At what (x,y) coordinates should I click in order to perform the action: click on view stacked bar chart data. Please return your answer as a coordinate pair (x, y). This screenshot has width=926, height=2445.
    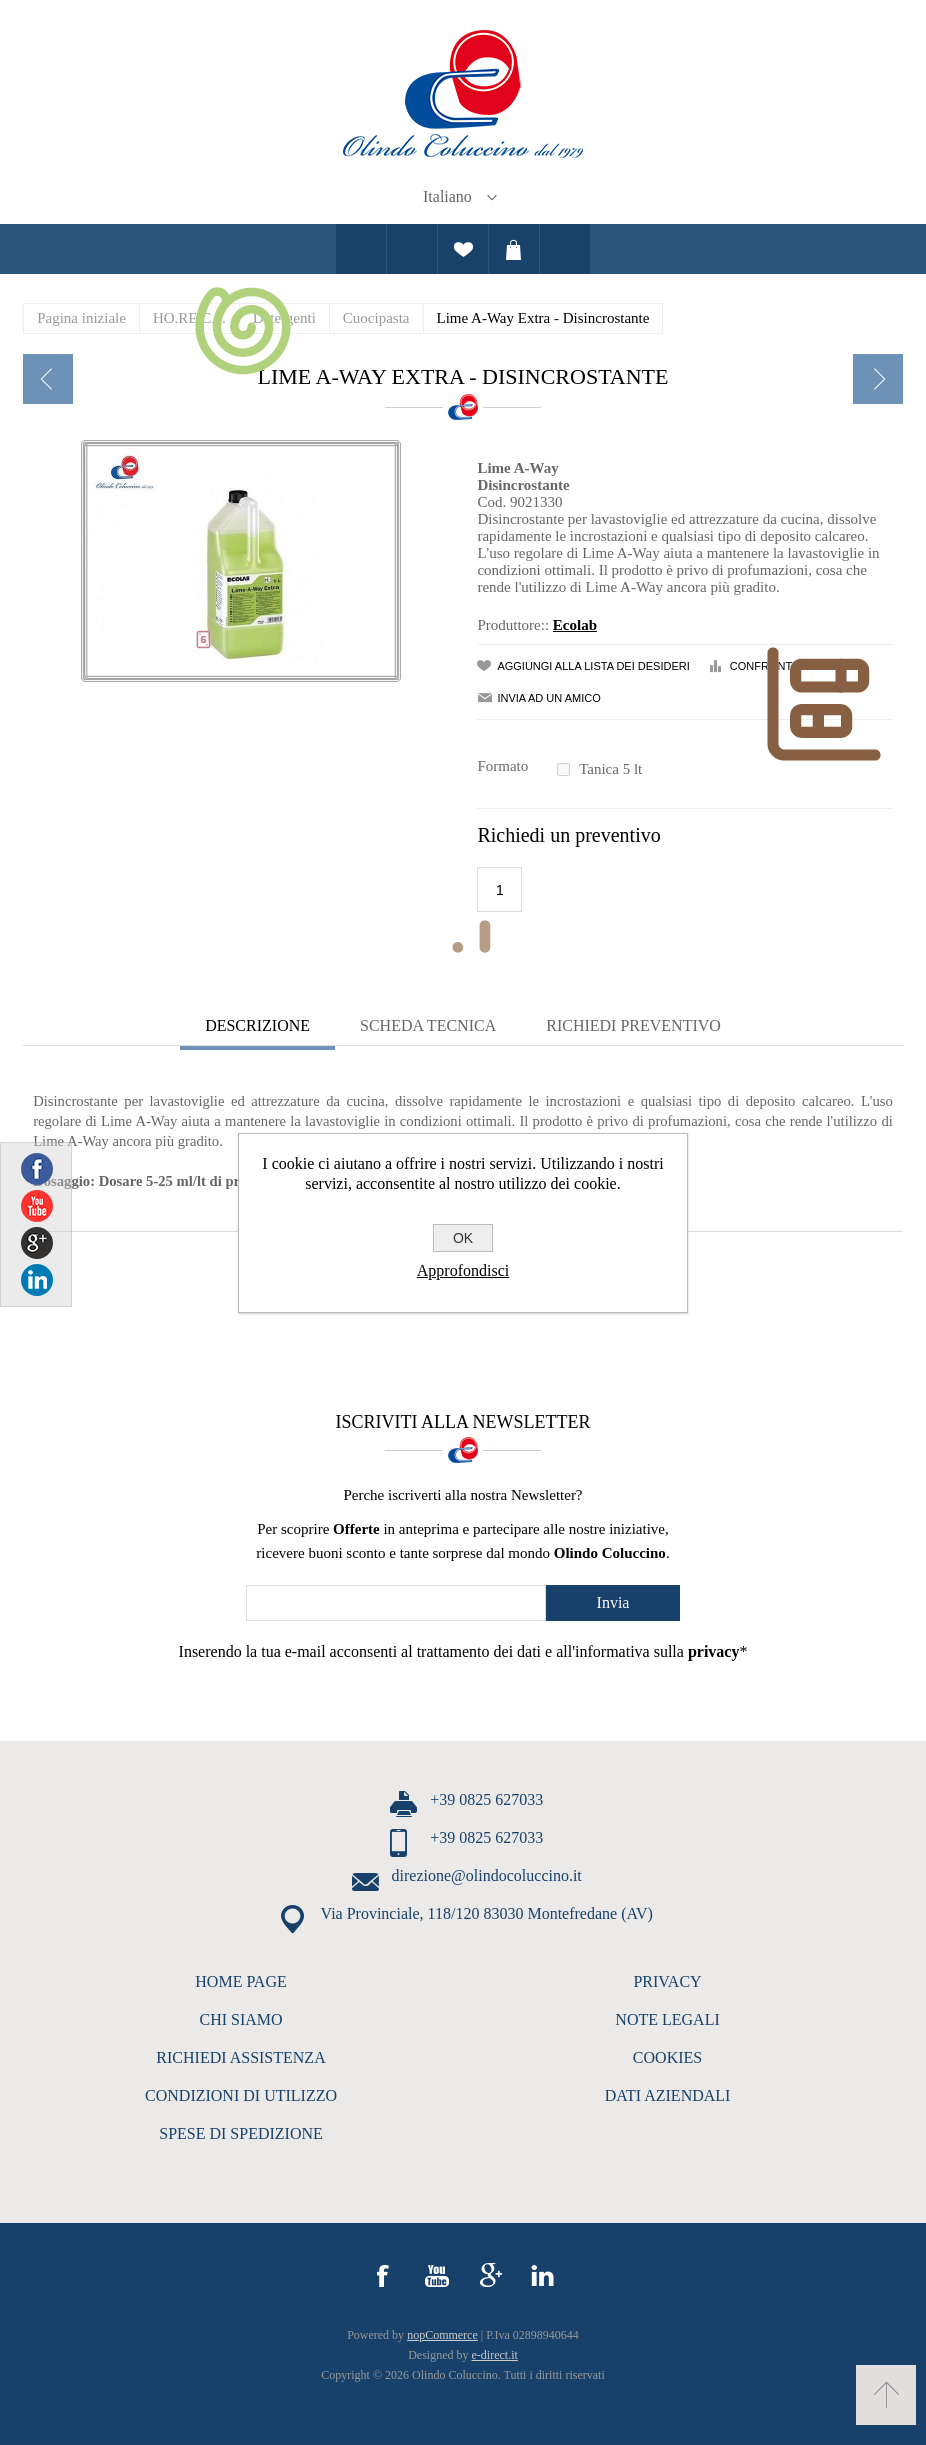
    Looking at the image, I should click on (824, 704).